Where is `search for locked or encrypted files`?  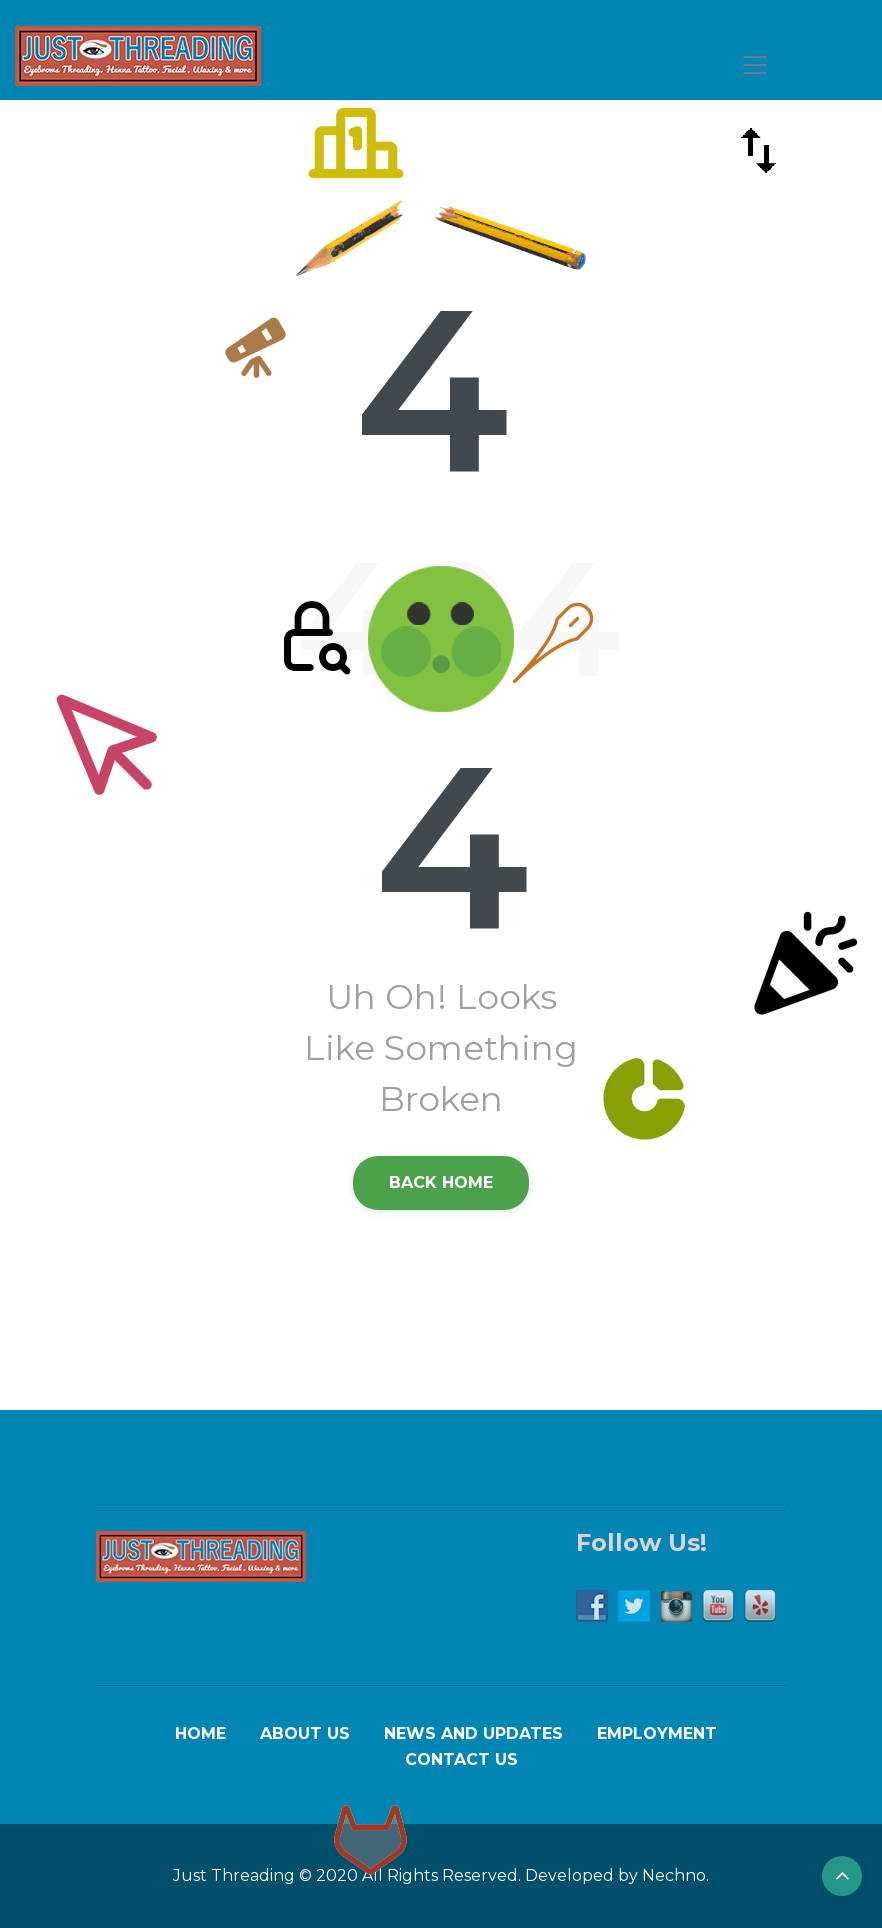 search for locked or encrypted files is located at coordinates (312, 636).